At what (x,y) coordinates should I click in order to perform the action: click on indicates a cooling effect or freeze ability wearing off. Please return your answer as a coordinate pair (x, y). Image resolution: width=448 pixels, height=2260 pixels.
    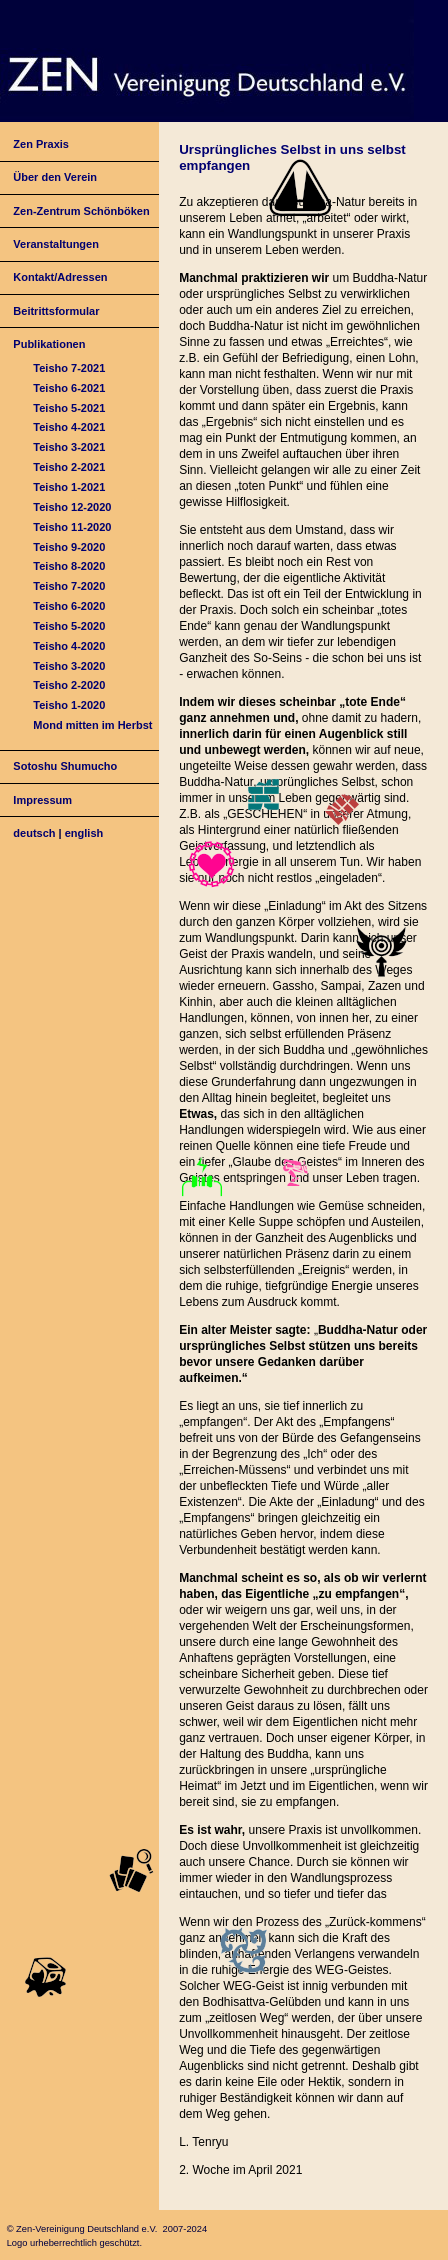
    Looking at the image, I should click on (45, 1976).